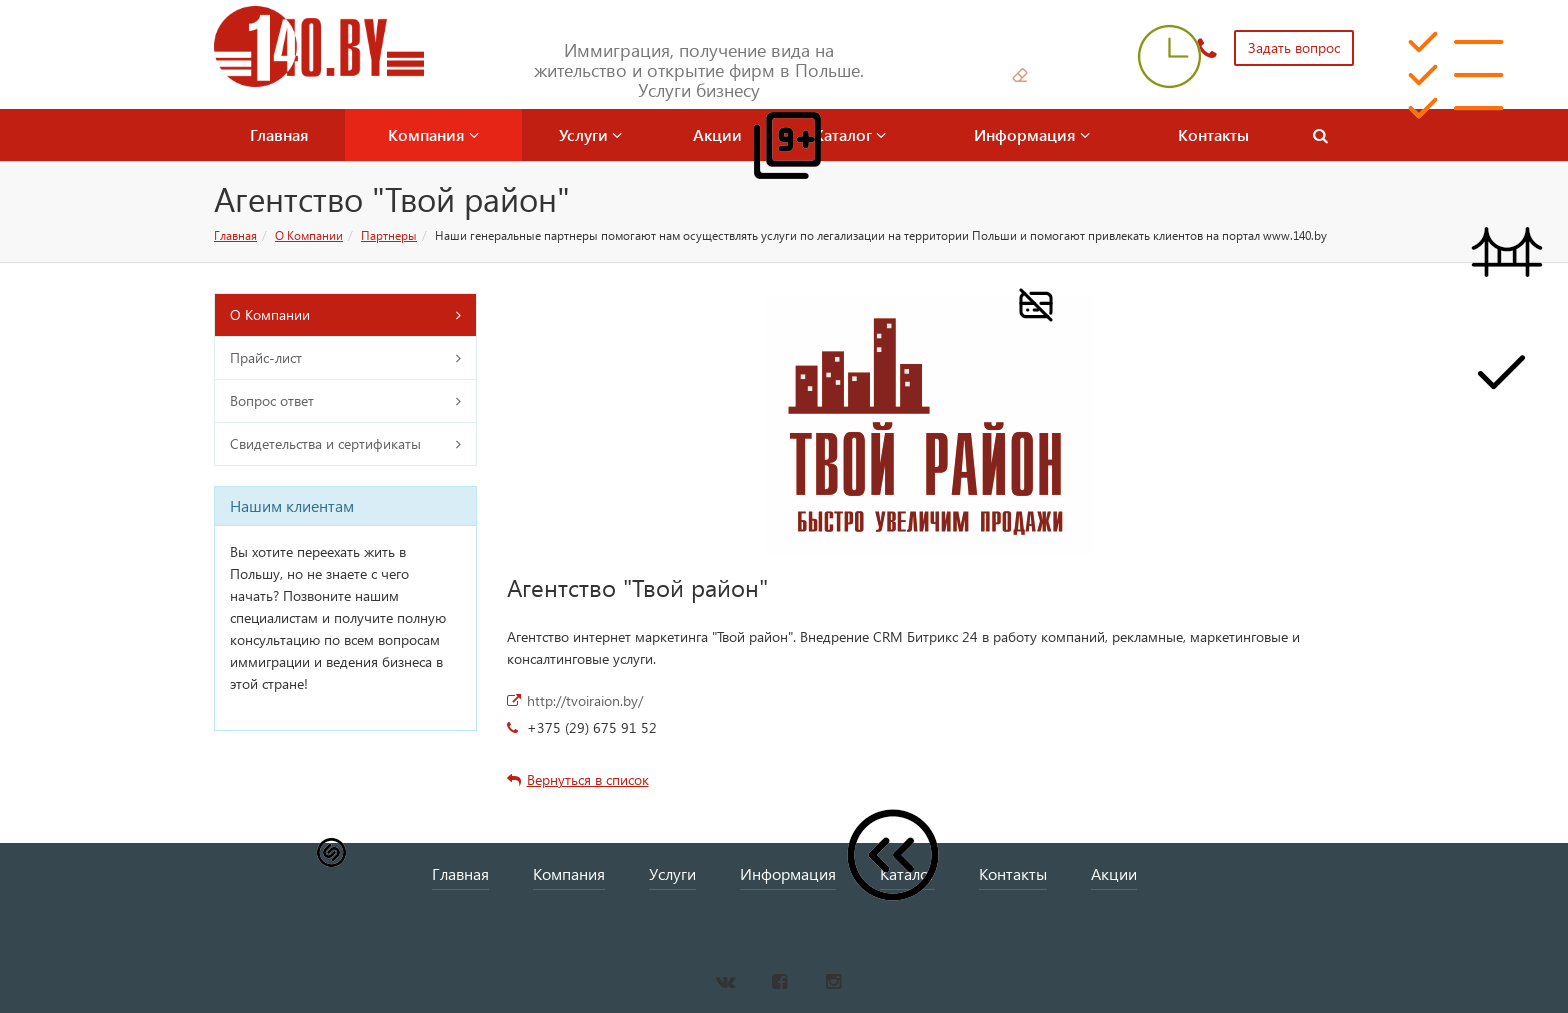 Image resolution: width=1568 pixels, height=1013 pixels. What do you see at coordinates (1169, 56) in the screenshot?
I see `view current time` at bounding box center [1169, 56].